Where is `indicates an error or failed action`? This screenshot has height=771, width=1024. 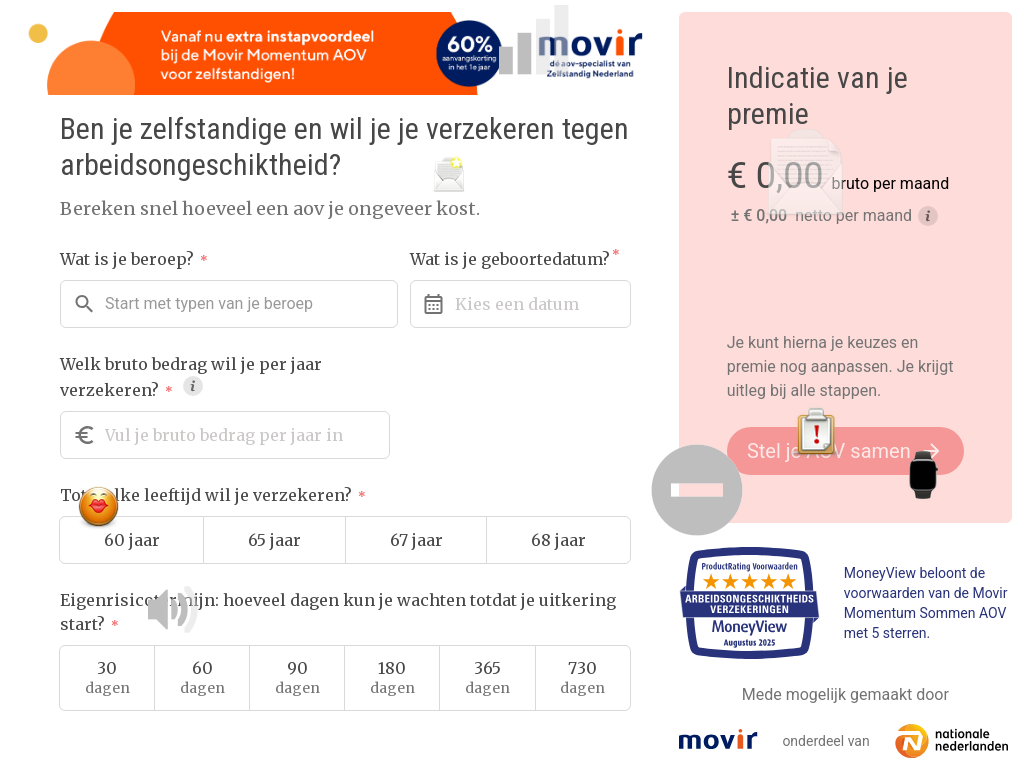
indicates an error or failed action is located at coordinates (697, 490).